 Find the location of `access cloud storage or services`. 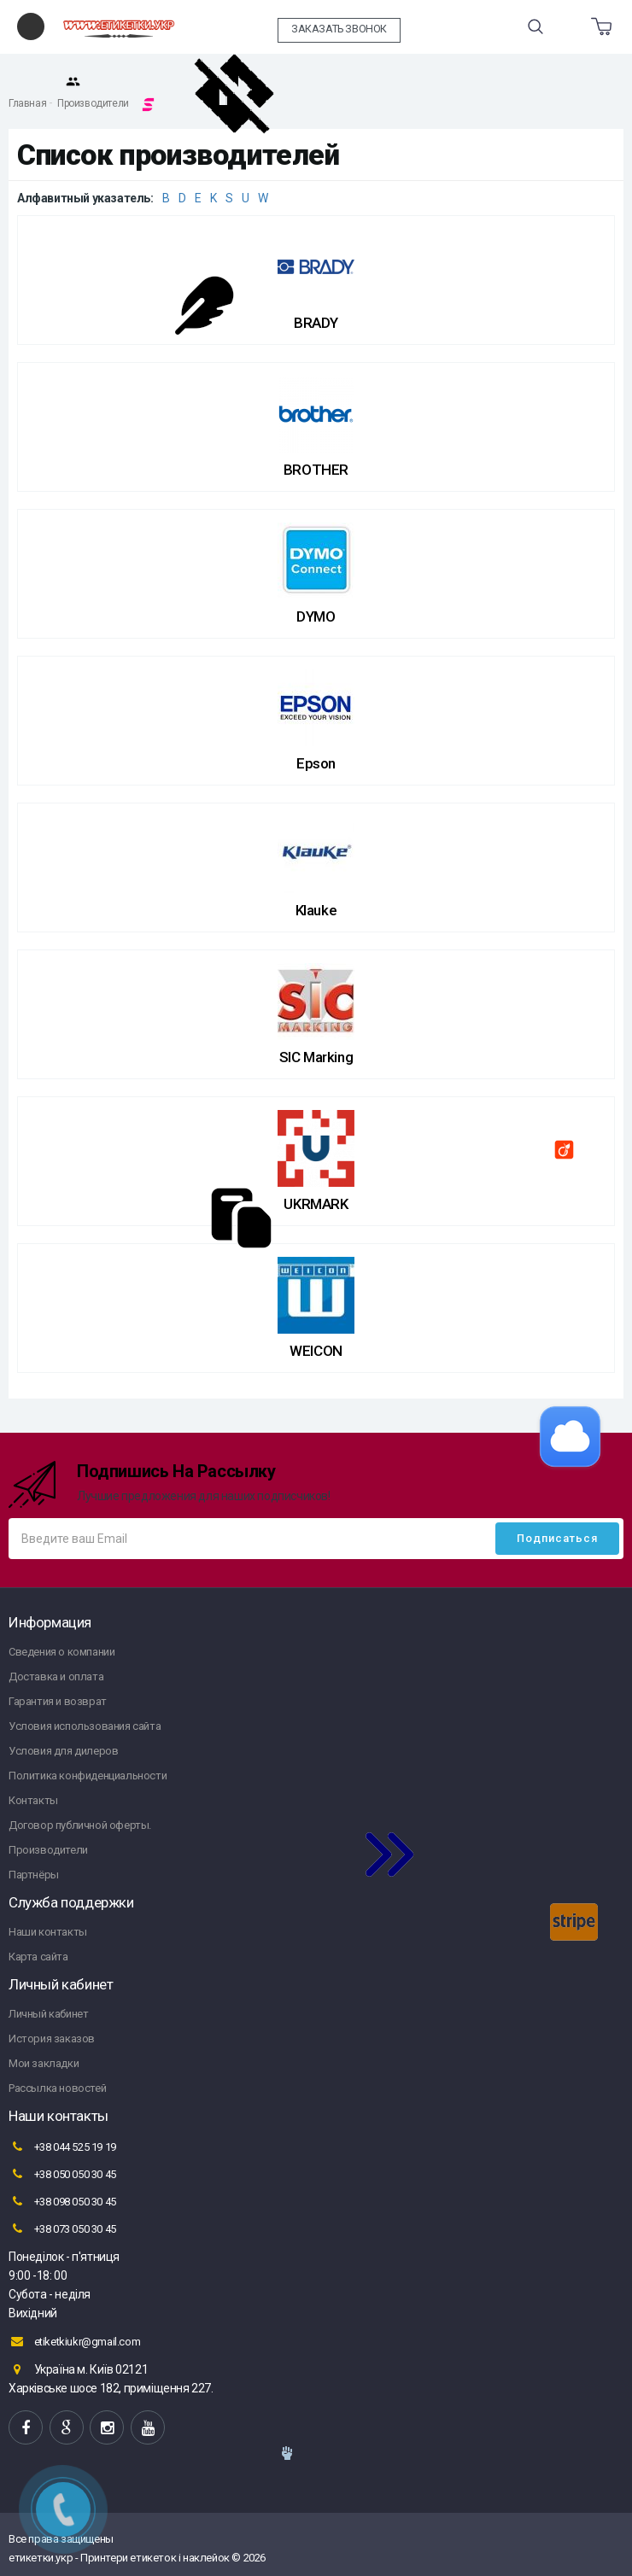

access cloud storage or services is located at coordinates (570, 1436).